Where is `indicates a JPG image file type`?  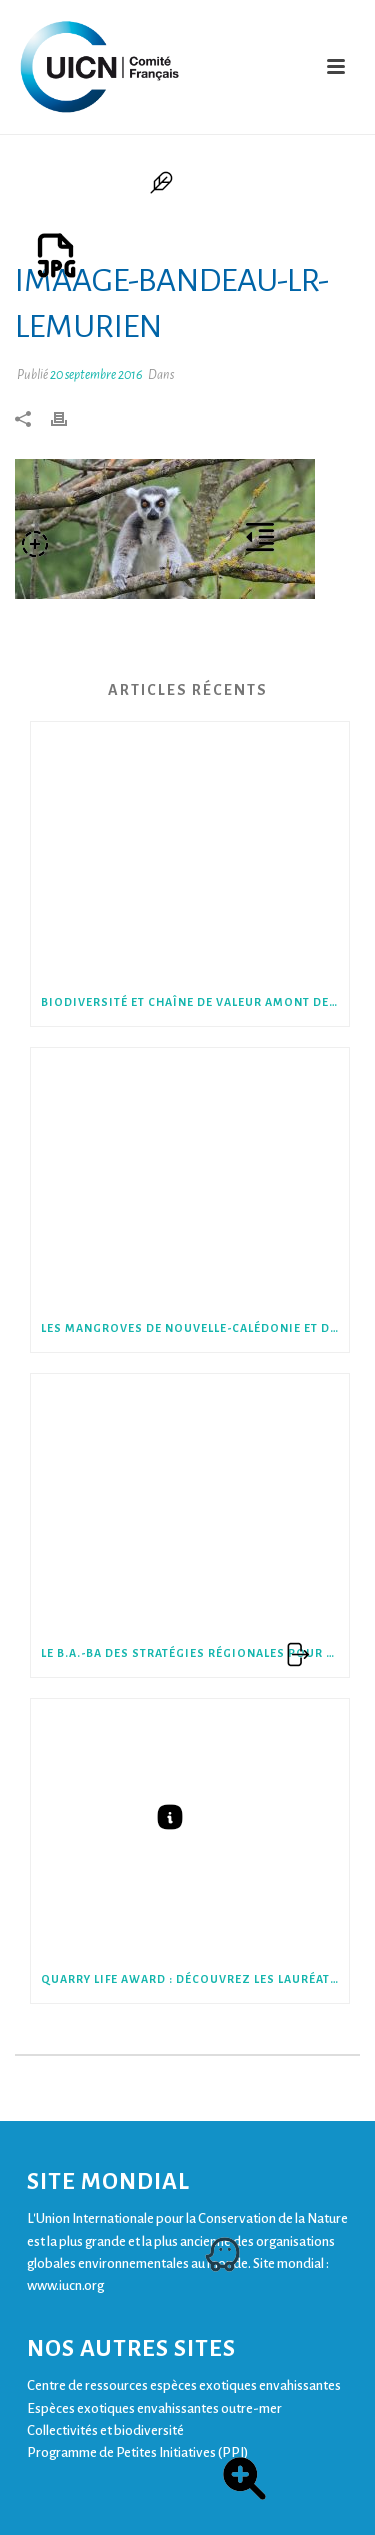
indicates a JPG image file type is located at coordinates (55, 255).